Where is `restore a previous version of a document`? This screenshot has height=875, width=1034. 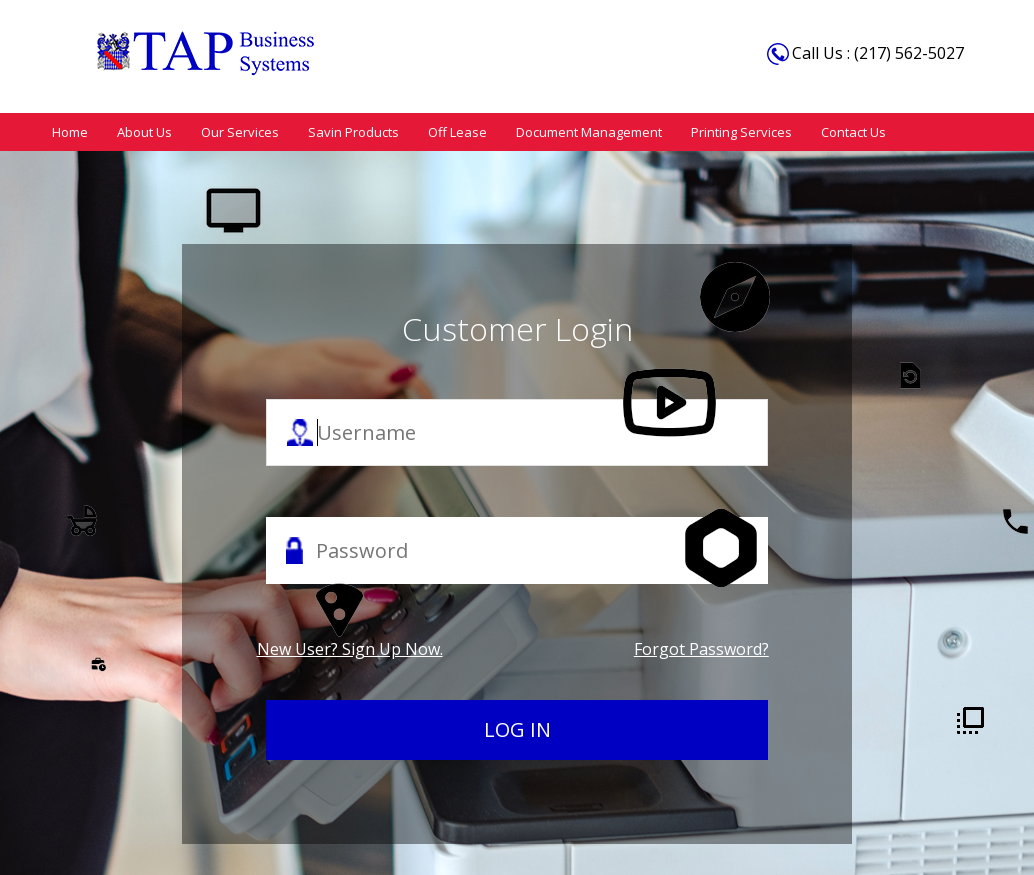
restore a previous version of a document is located at coordinates (910, 375).